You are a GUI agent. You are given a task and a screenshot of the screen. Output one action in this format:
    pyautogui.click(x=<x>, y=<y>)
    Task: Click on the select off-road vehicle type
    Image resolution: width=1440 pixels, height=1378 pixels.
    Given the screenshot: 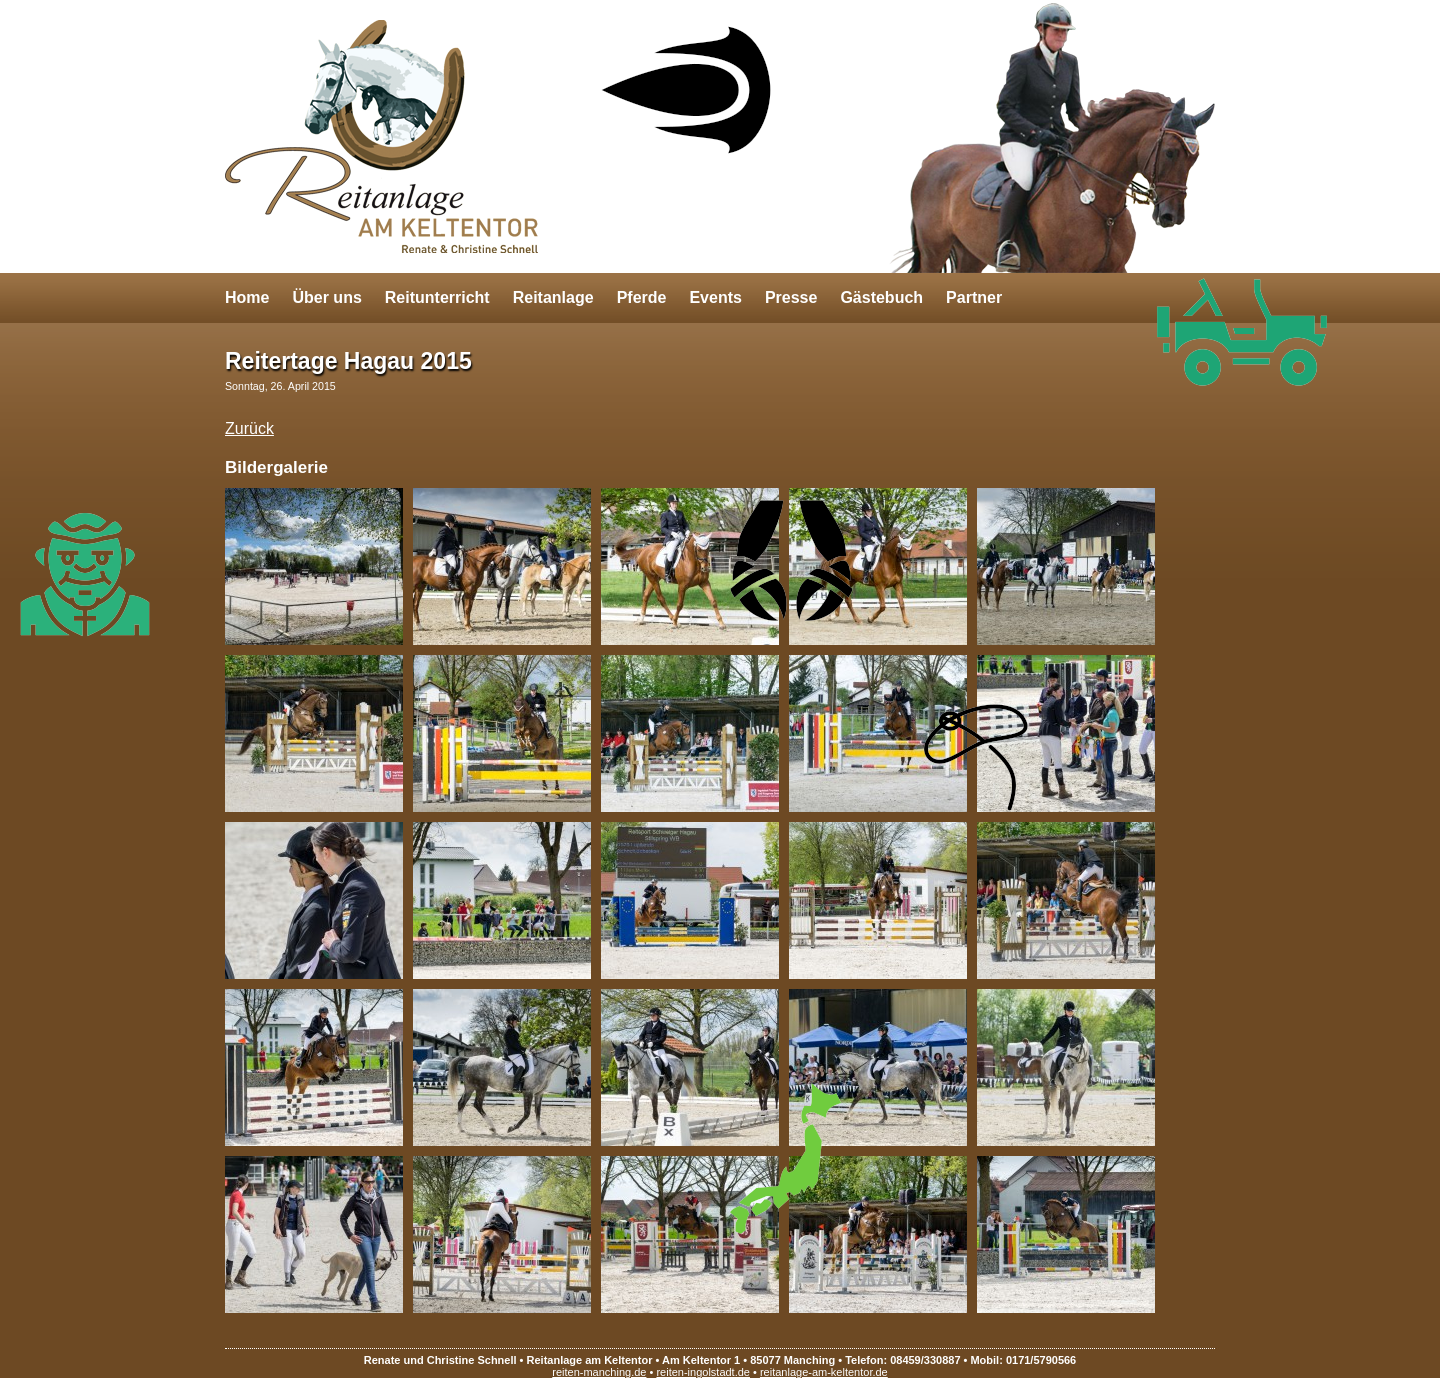 What is the action you would take?
    pyautogui.click(x=1242, y=332)
    